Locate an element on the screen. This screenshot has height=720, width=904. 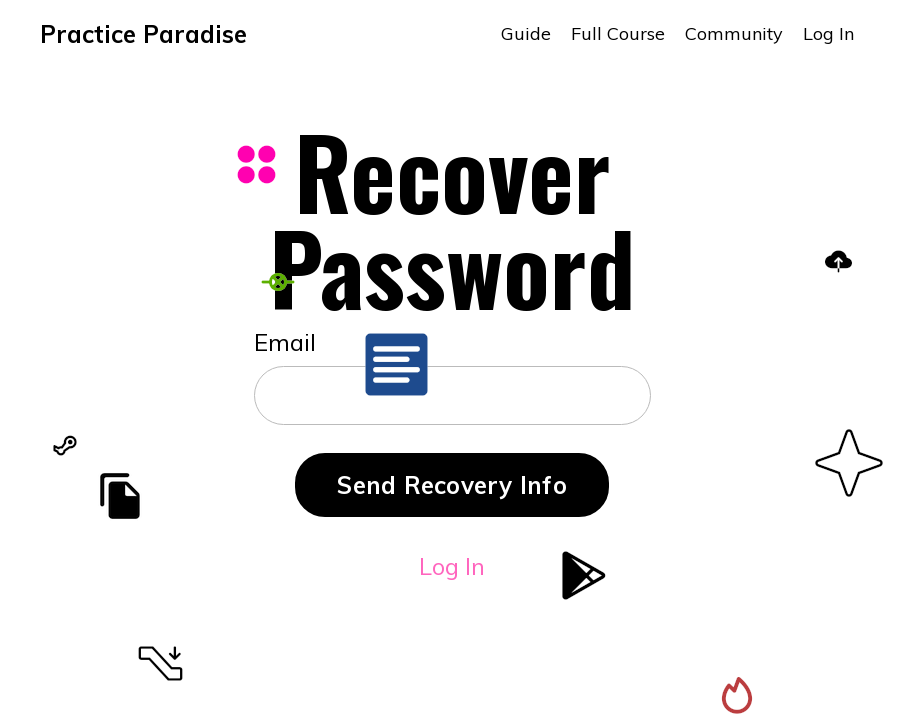
upload a file to the cloud is located at coordinates (838, 261).